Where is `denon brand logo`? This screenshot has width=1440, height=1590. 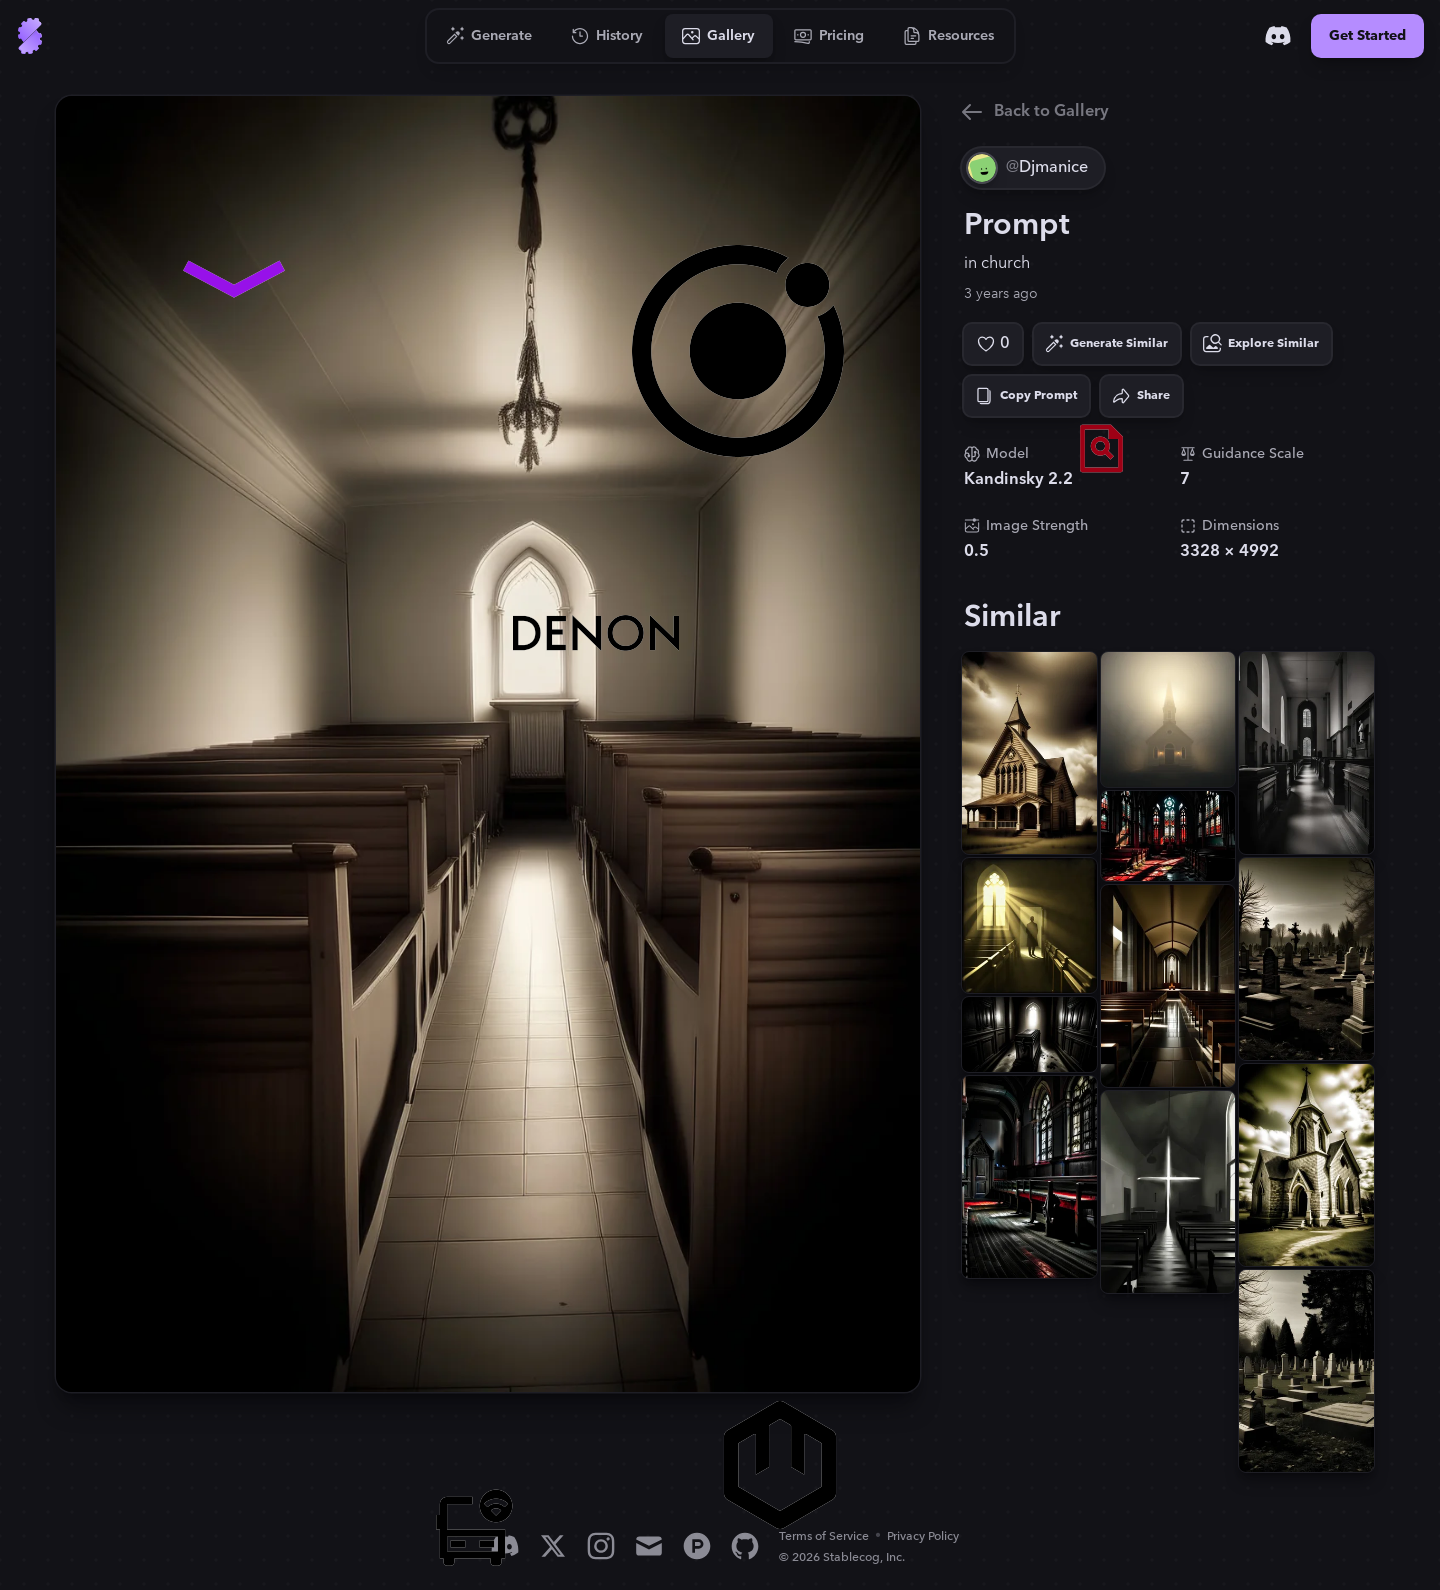
denon brand logo is located at coordinates (596, 633).